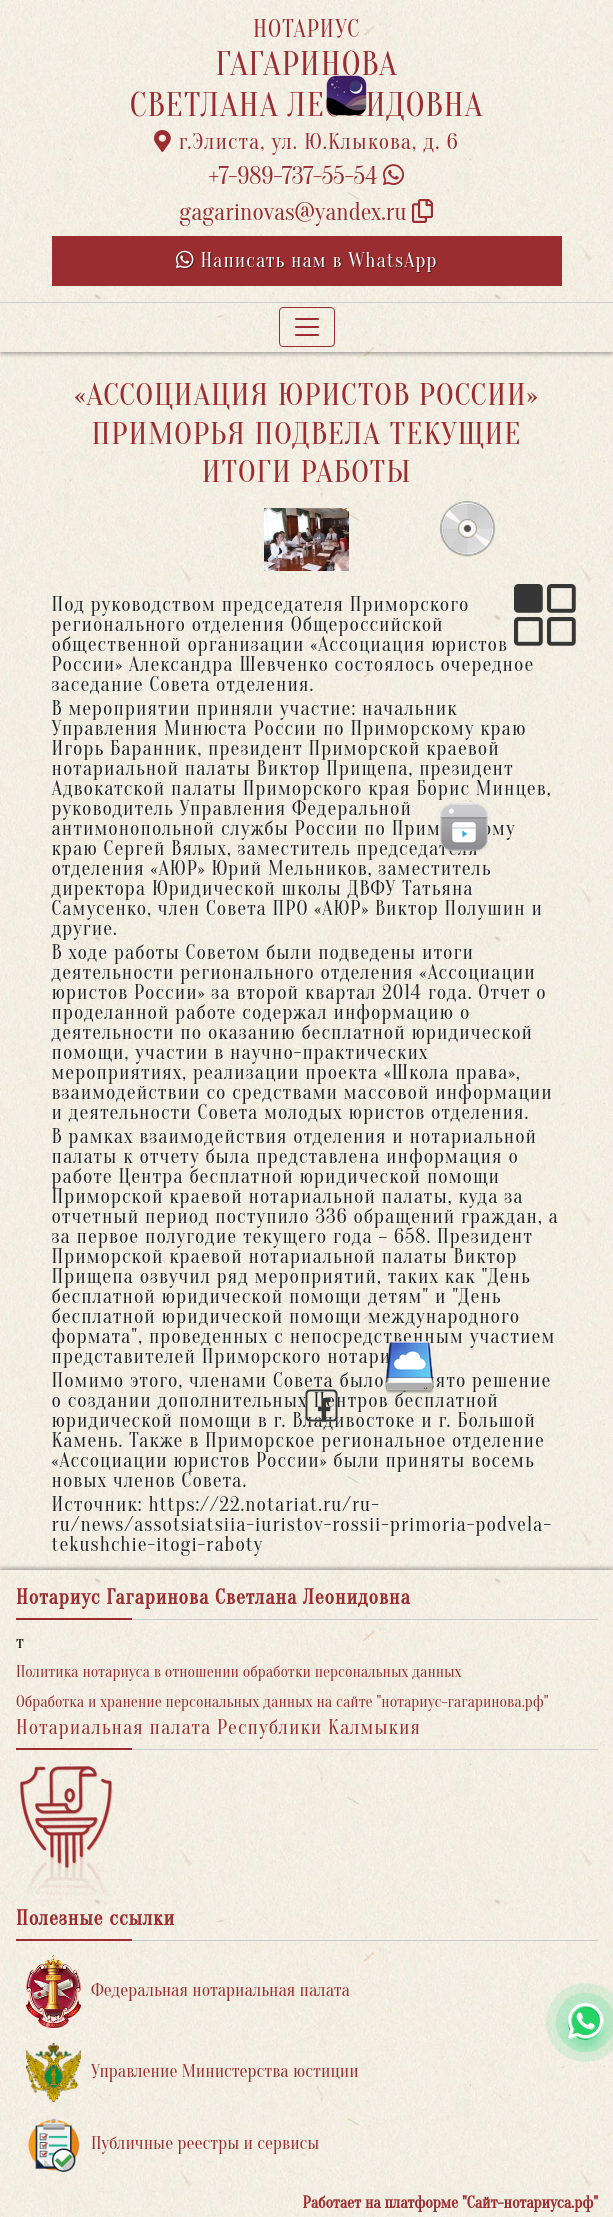 Image resolution: width=613 pixels, height=2217 pixels. Describe the element at coordinates (409, 1367) in the screenshot. I see `access iDisk cloud storage` at that location.